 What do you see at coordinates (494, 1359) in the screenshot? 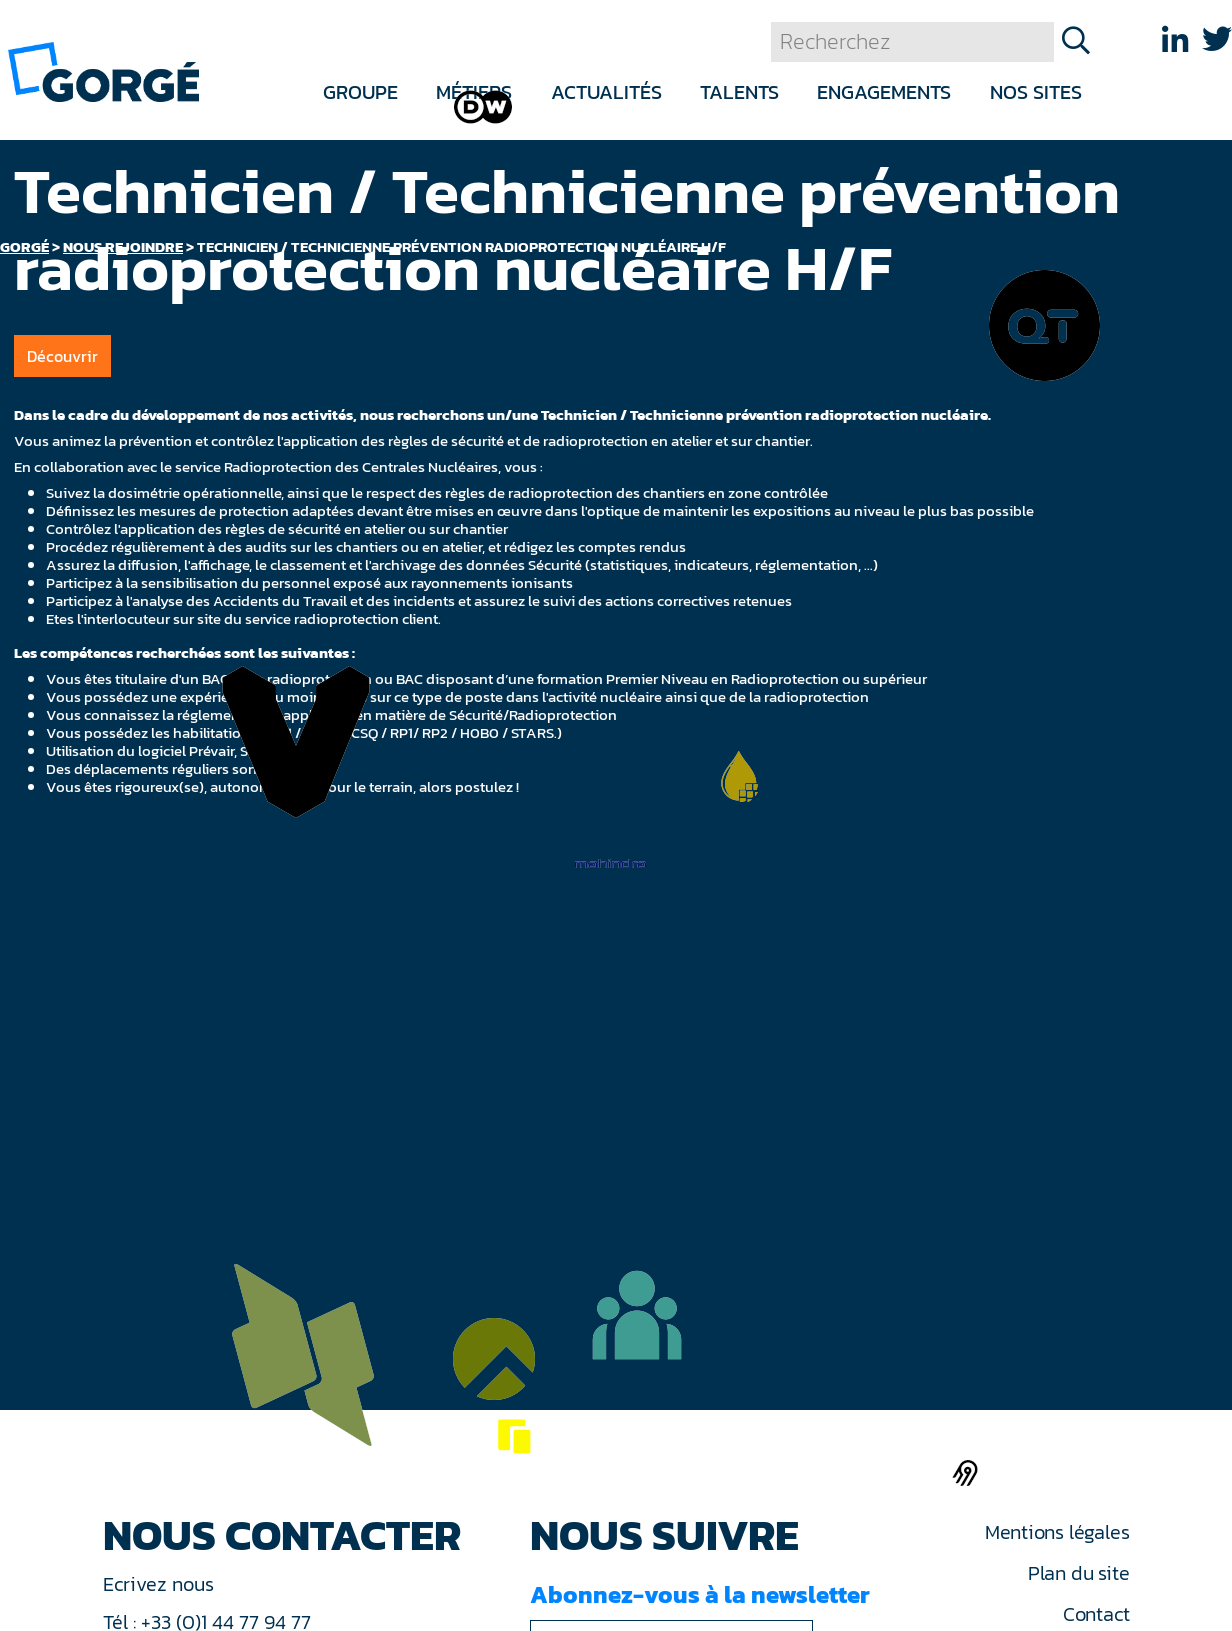
I see `Rocky Linux logo` at bounding box center [494, 1359].